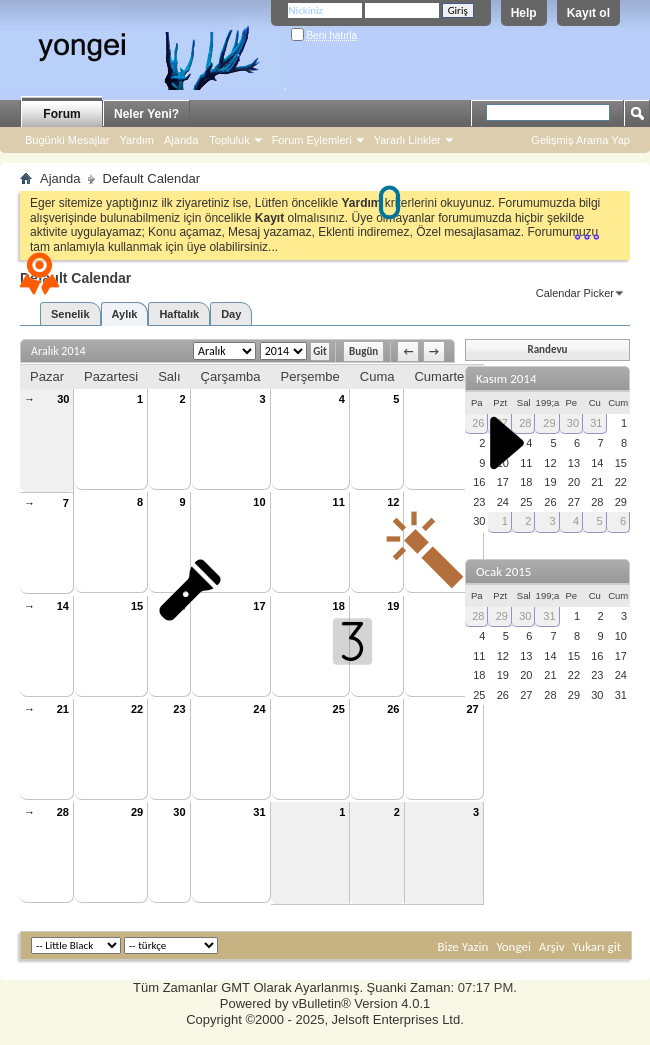  I want to click on apply auto-enhance or magic adjustments, so click(425, 550).